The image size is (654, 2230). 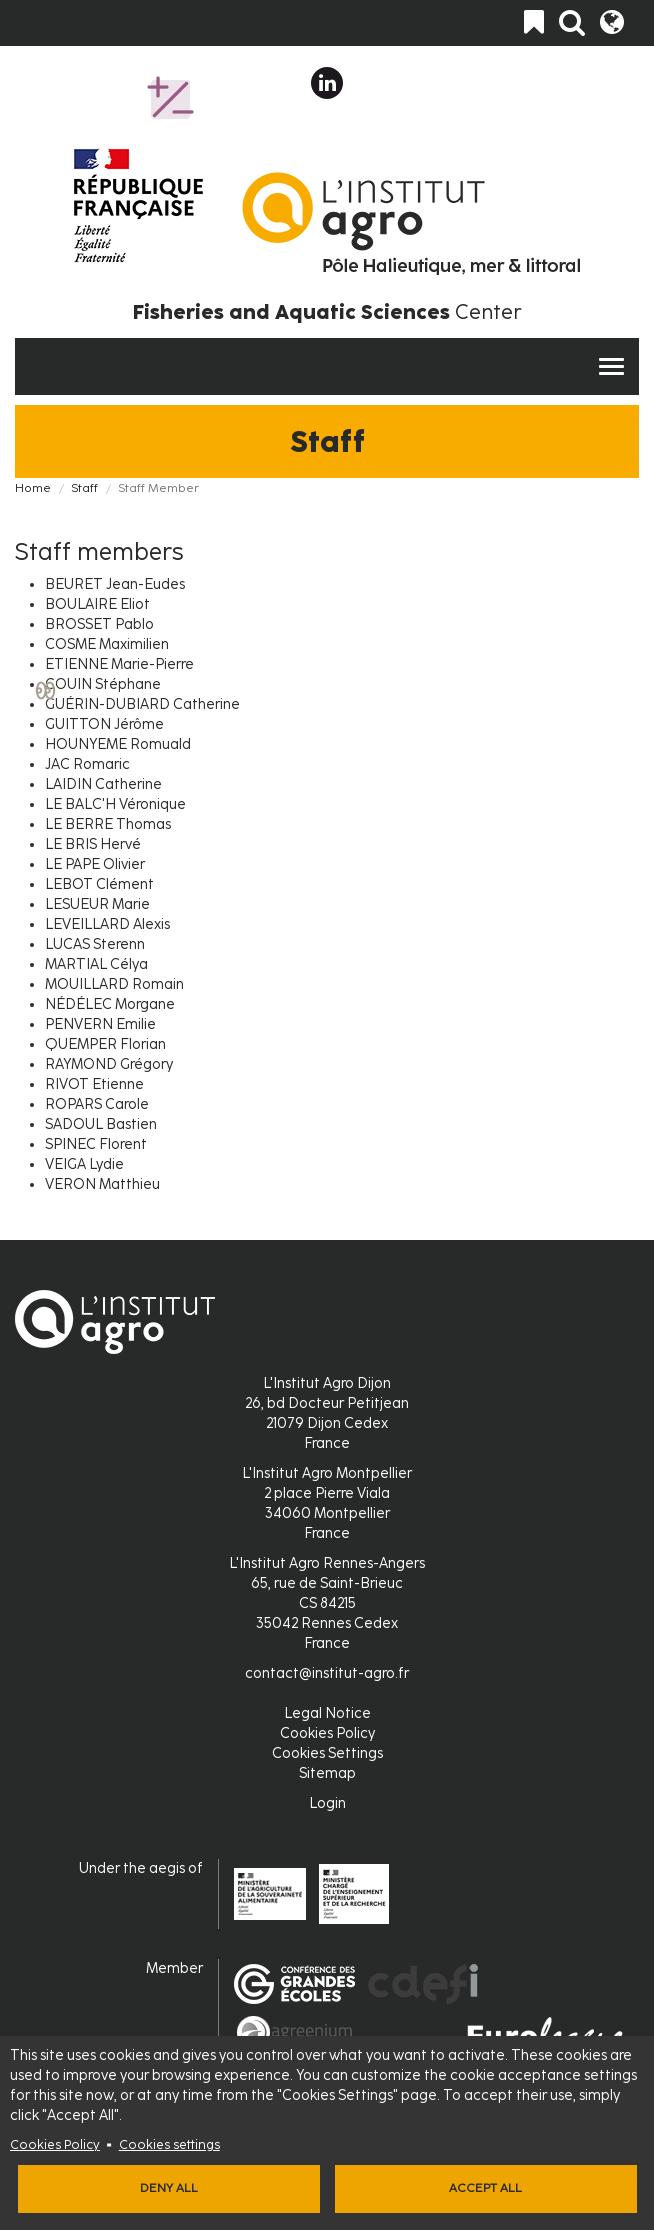 I want to click on toggle between adding and subtracting values, so click(x=170, y=99).